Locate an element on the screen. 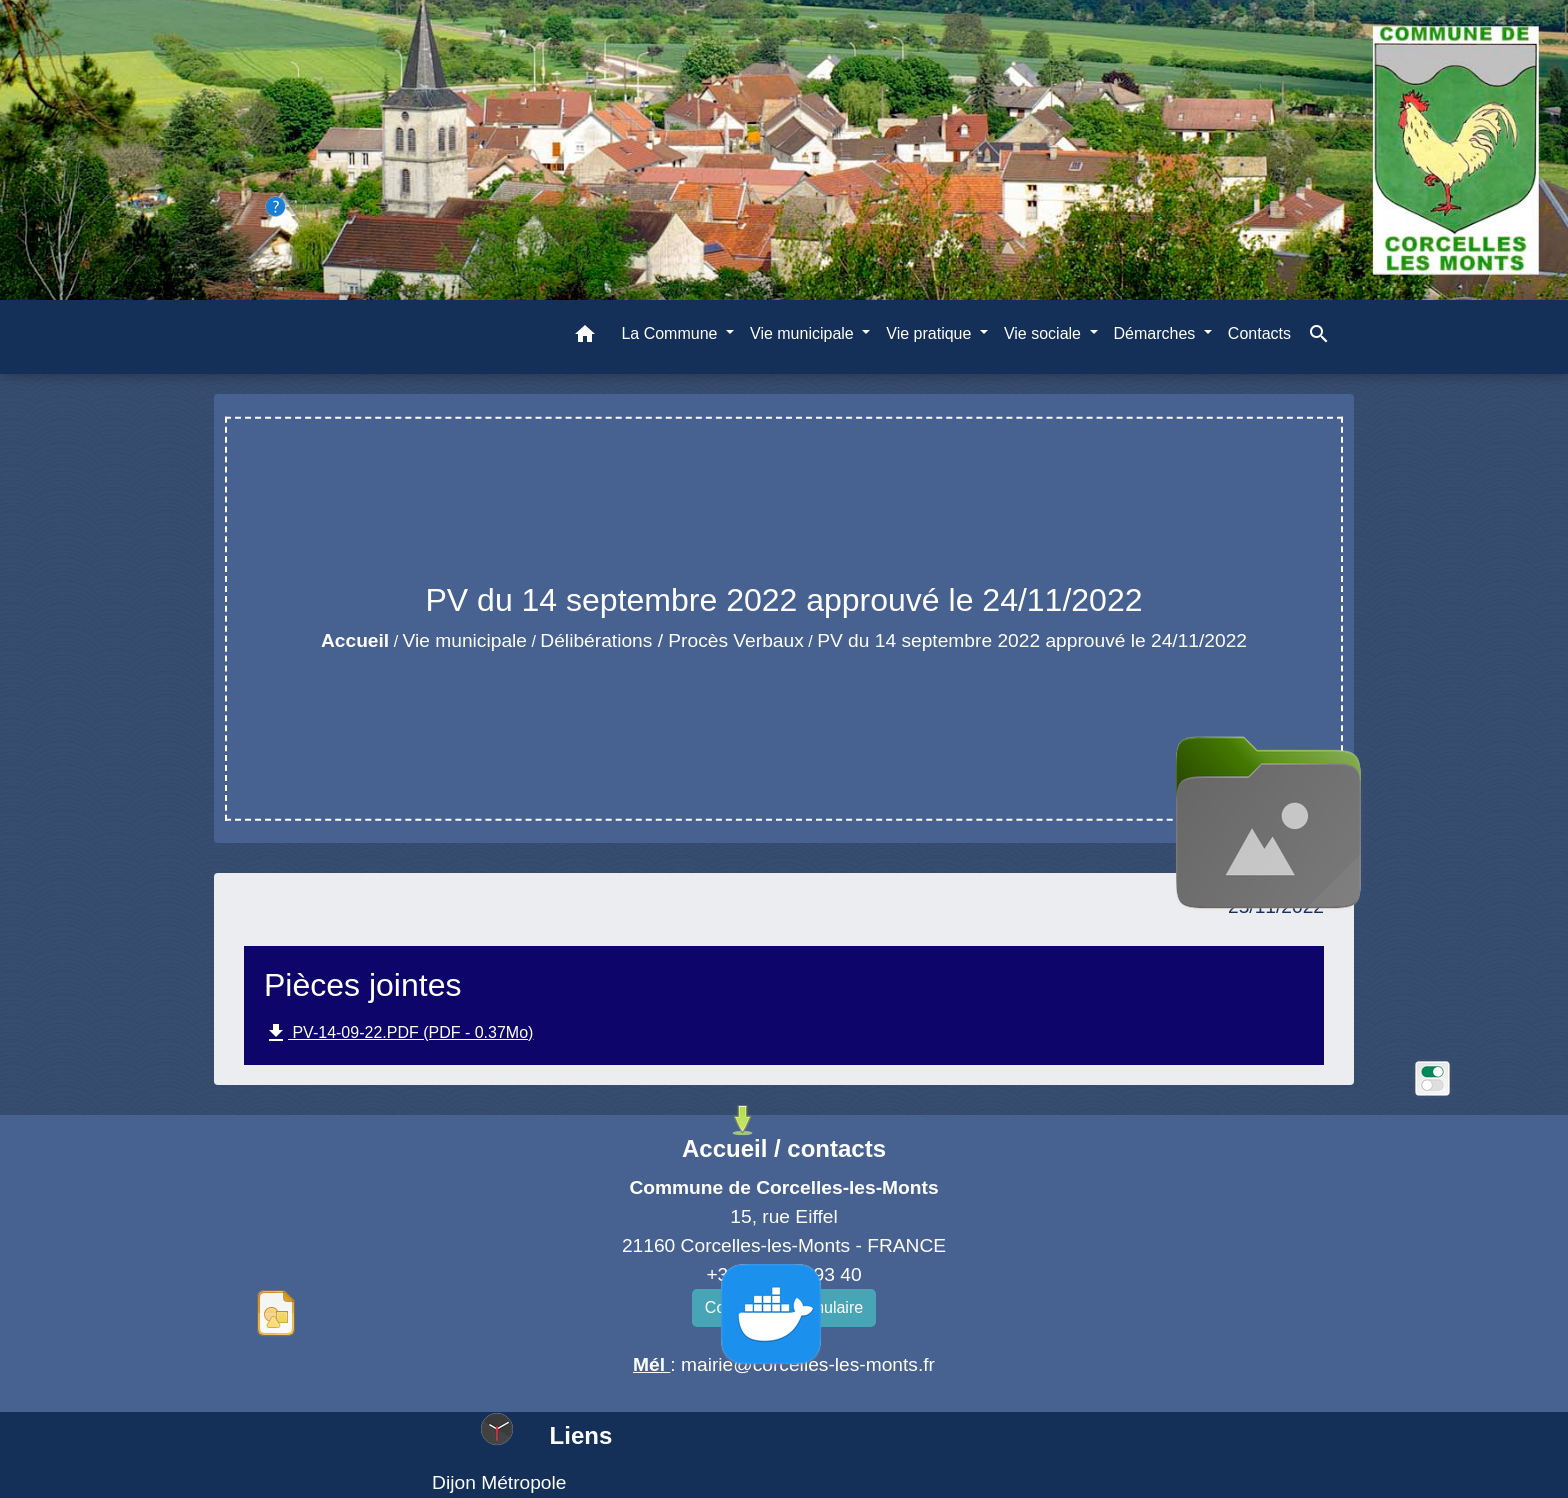  save the current file or document is located at coordinates (742, 1120).